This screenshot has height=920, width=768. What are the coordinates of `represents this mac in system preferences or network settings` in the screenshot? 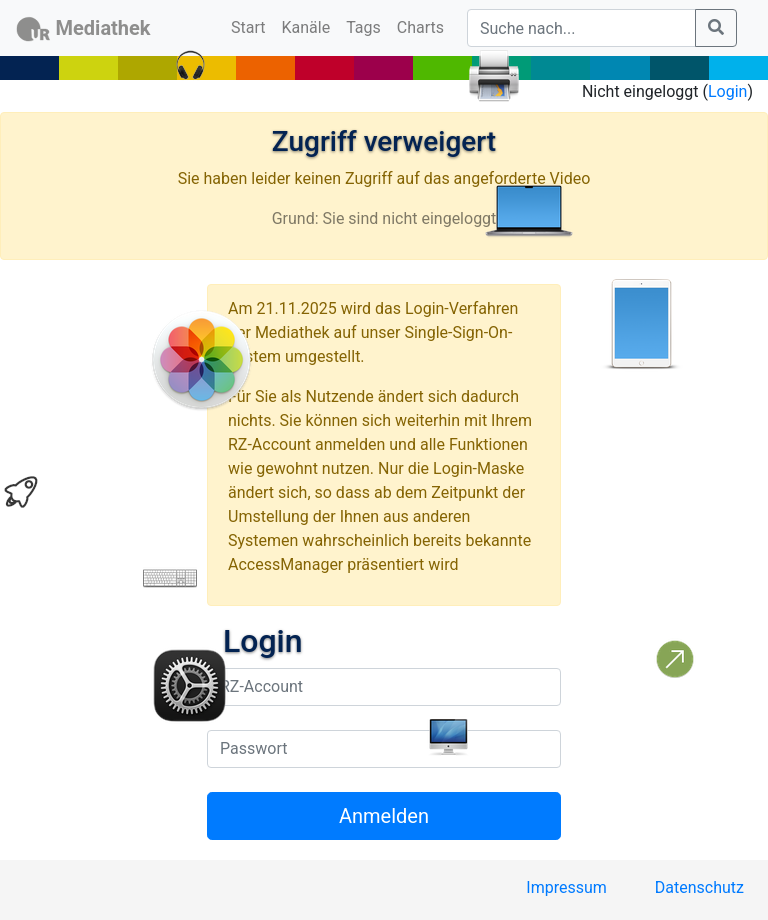 It's located at (448, 732).